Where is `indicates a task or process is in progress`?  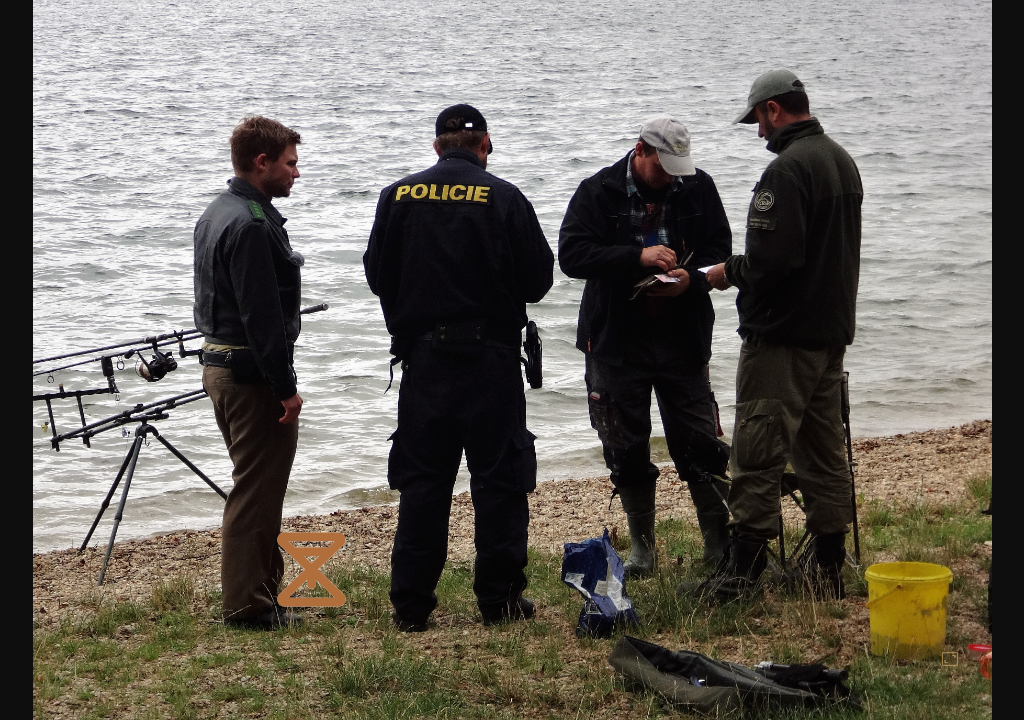 indicates a task or process is in progress is located at coordinates (311, 569).